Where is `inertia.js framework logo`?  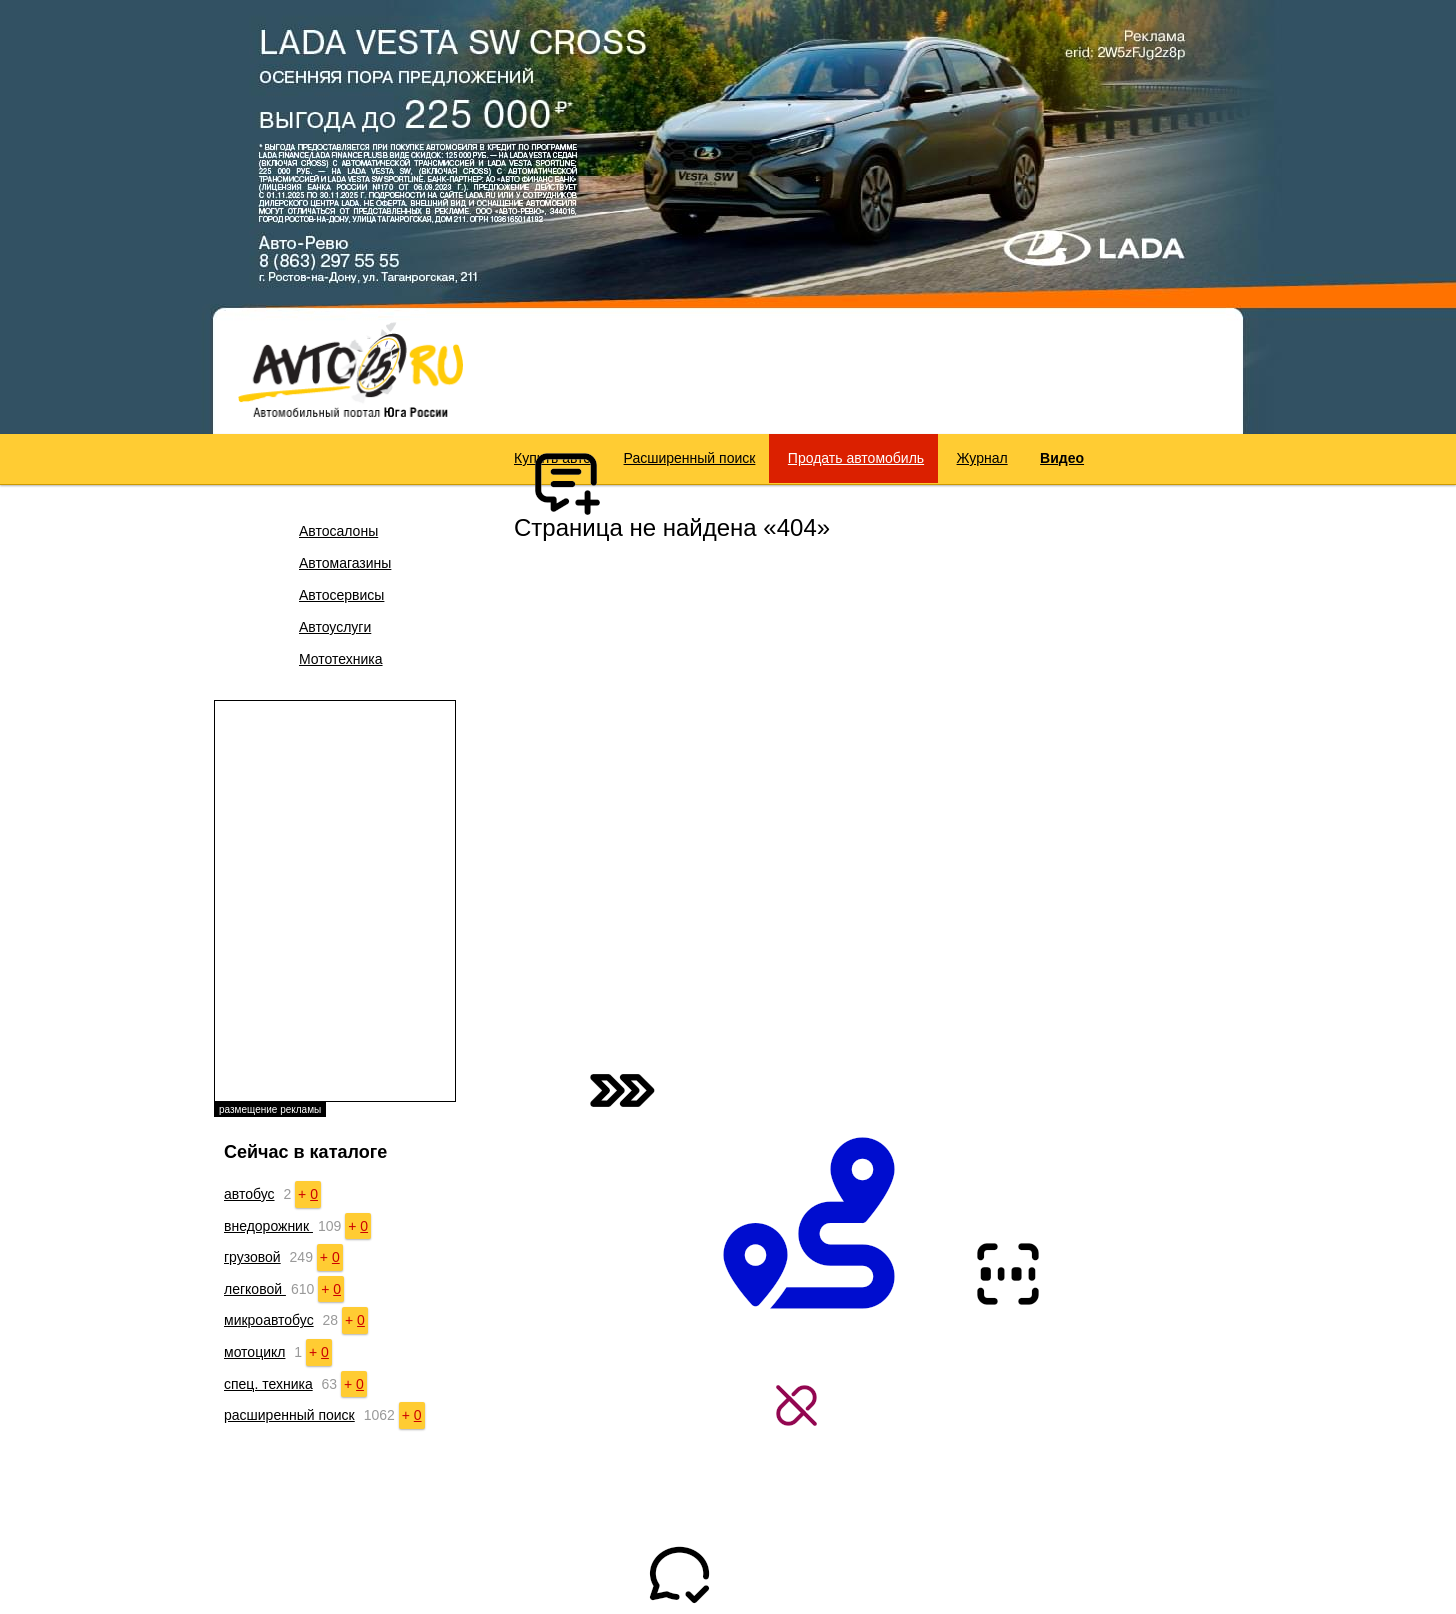 inertia.js framework logo is located at coordinates (621, 1090).